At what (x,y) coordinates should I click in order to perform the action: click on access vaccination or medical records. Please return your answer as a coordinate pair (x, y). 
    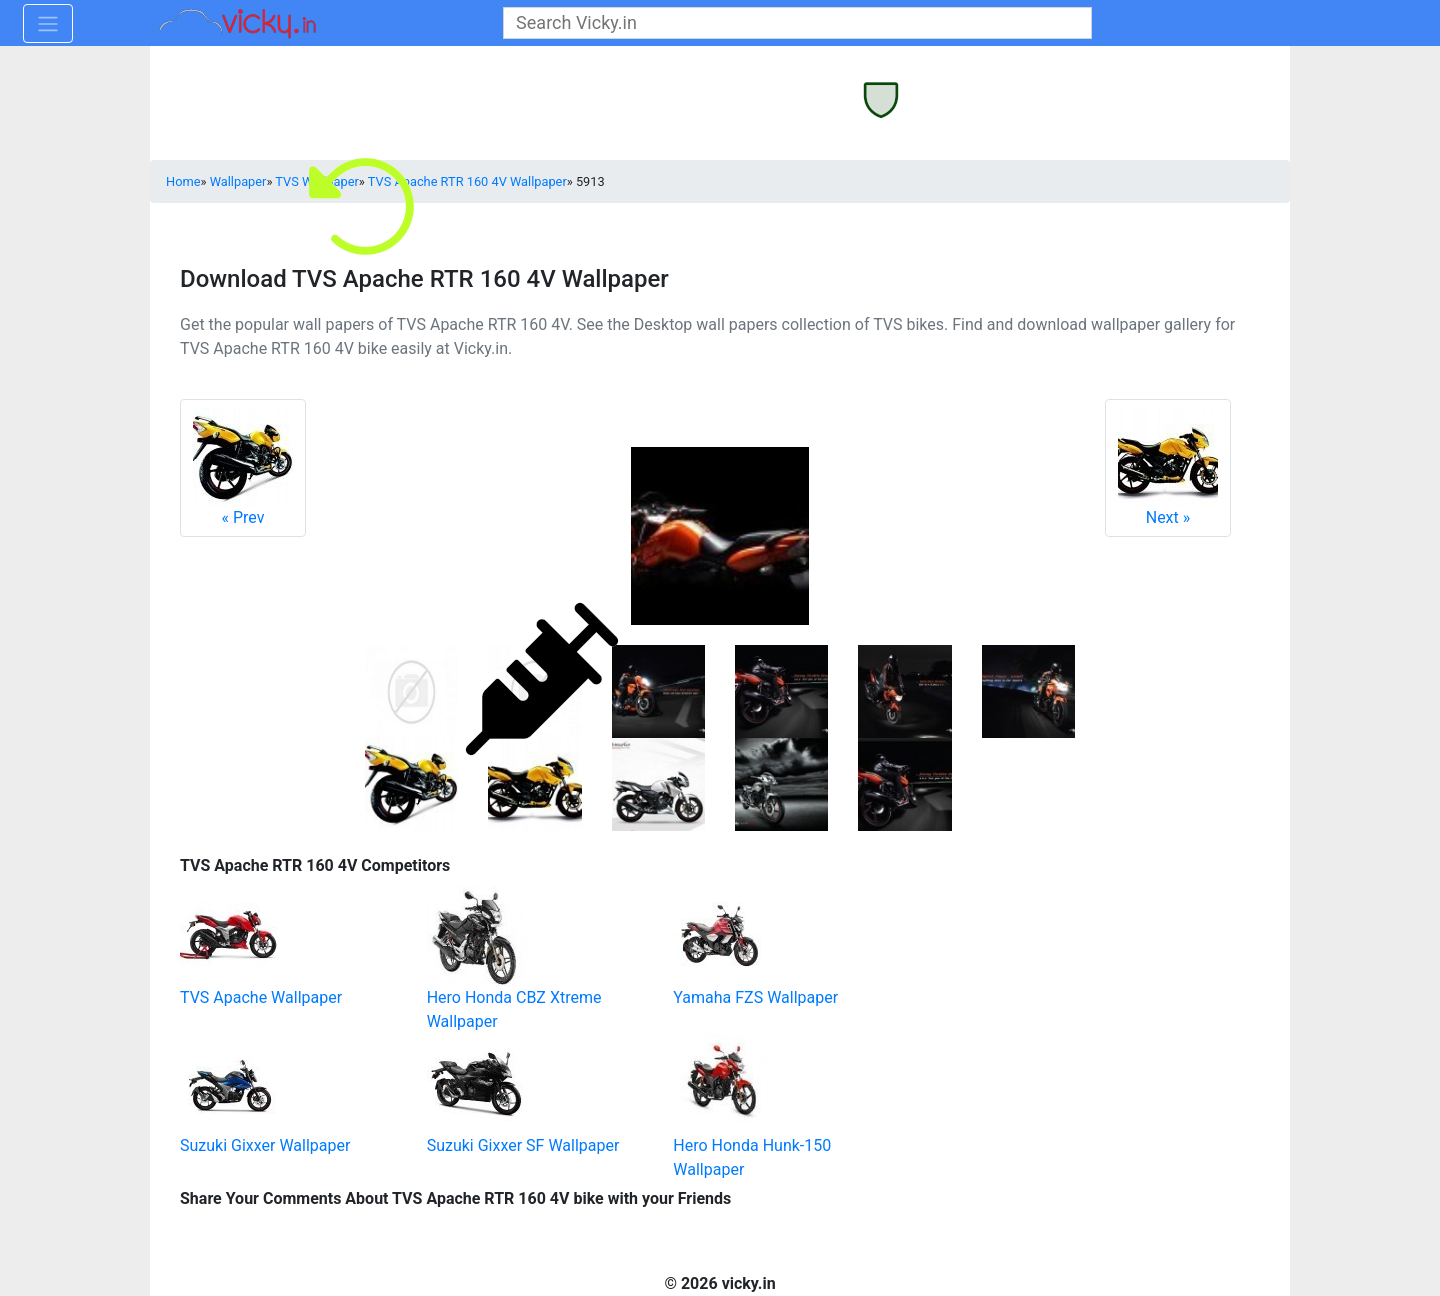
    Looking at the image, I should click on (542, 679).